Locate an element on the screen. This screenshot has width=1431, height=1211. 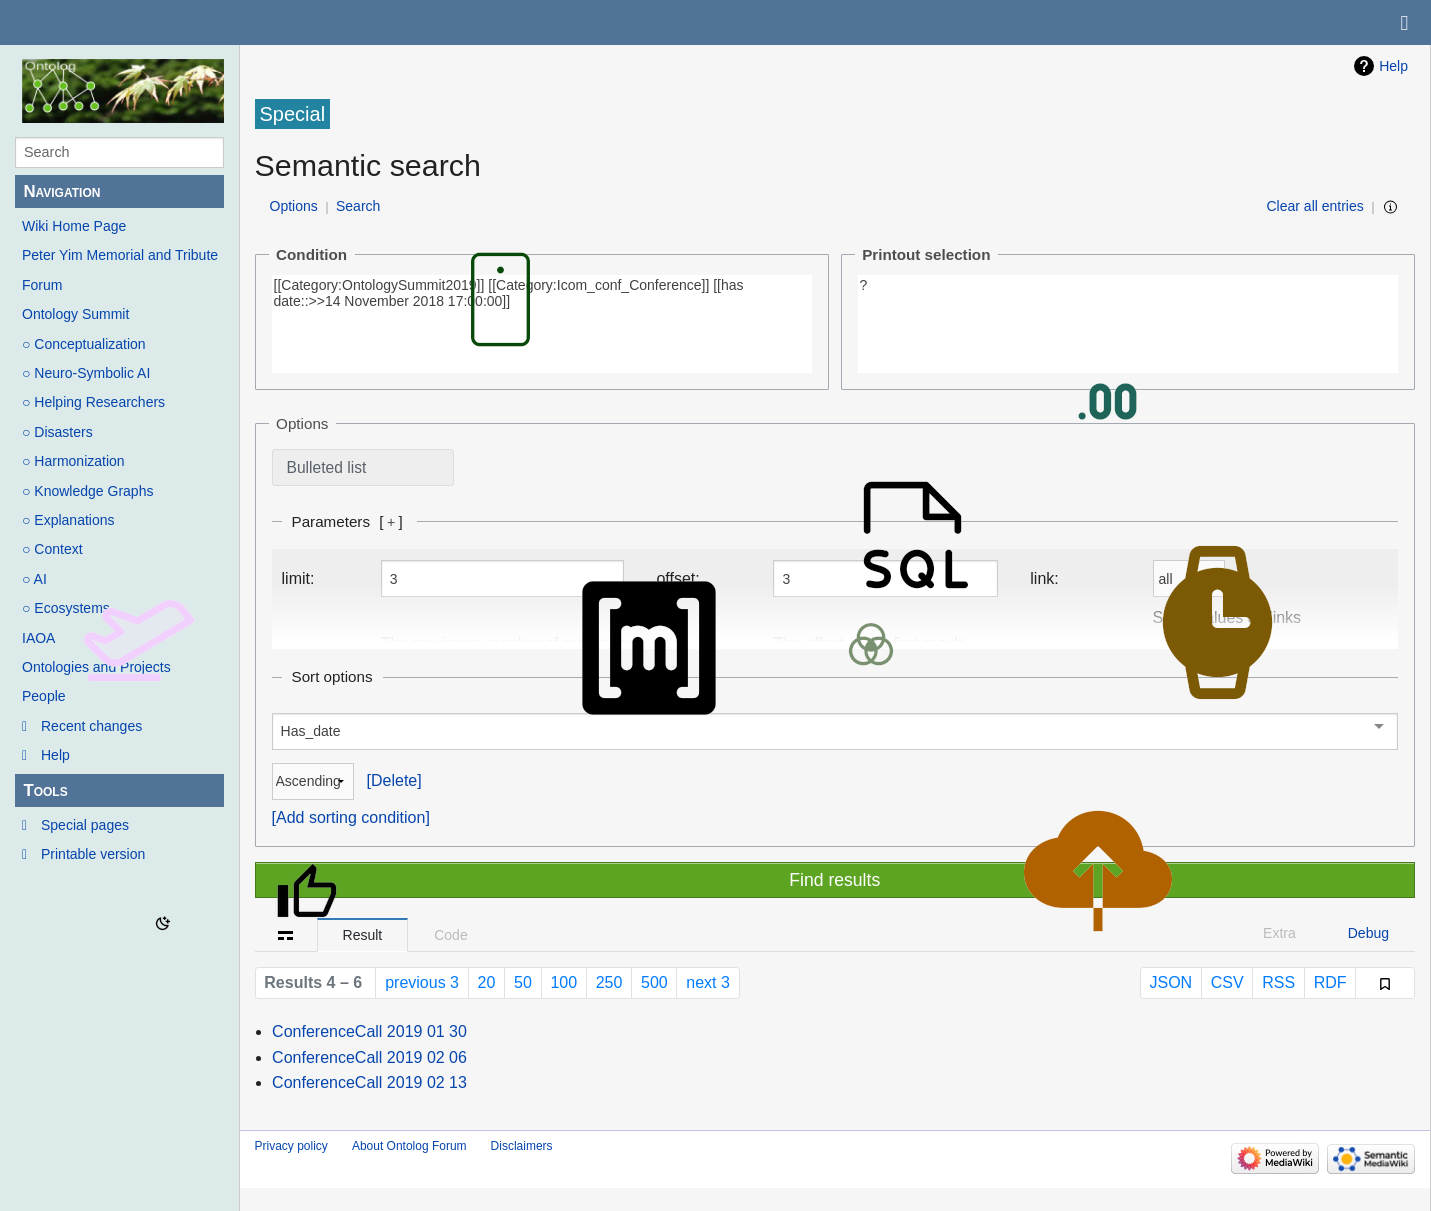
like or upvote content is located at coordinates (307, 893).